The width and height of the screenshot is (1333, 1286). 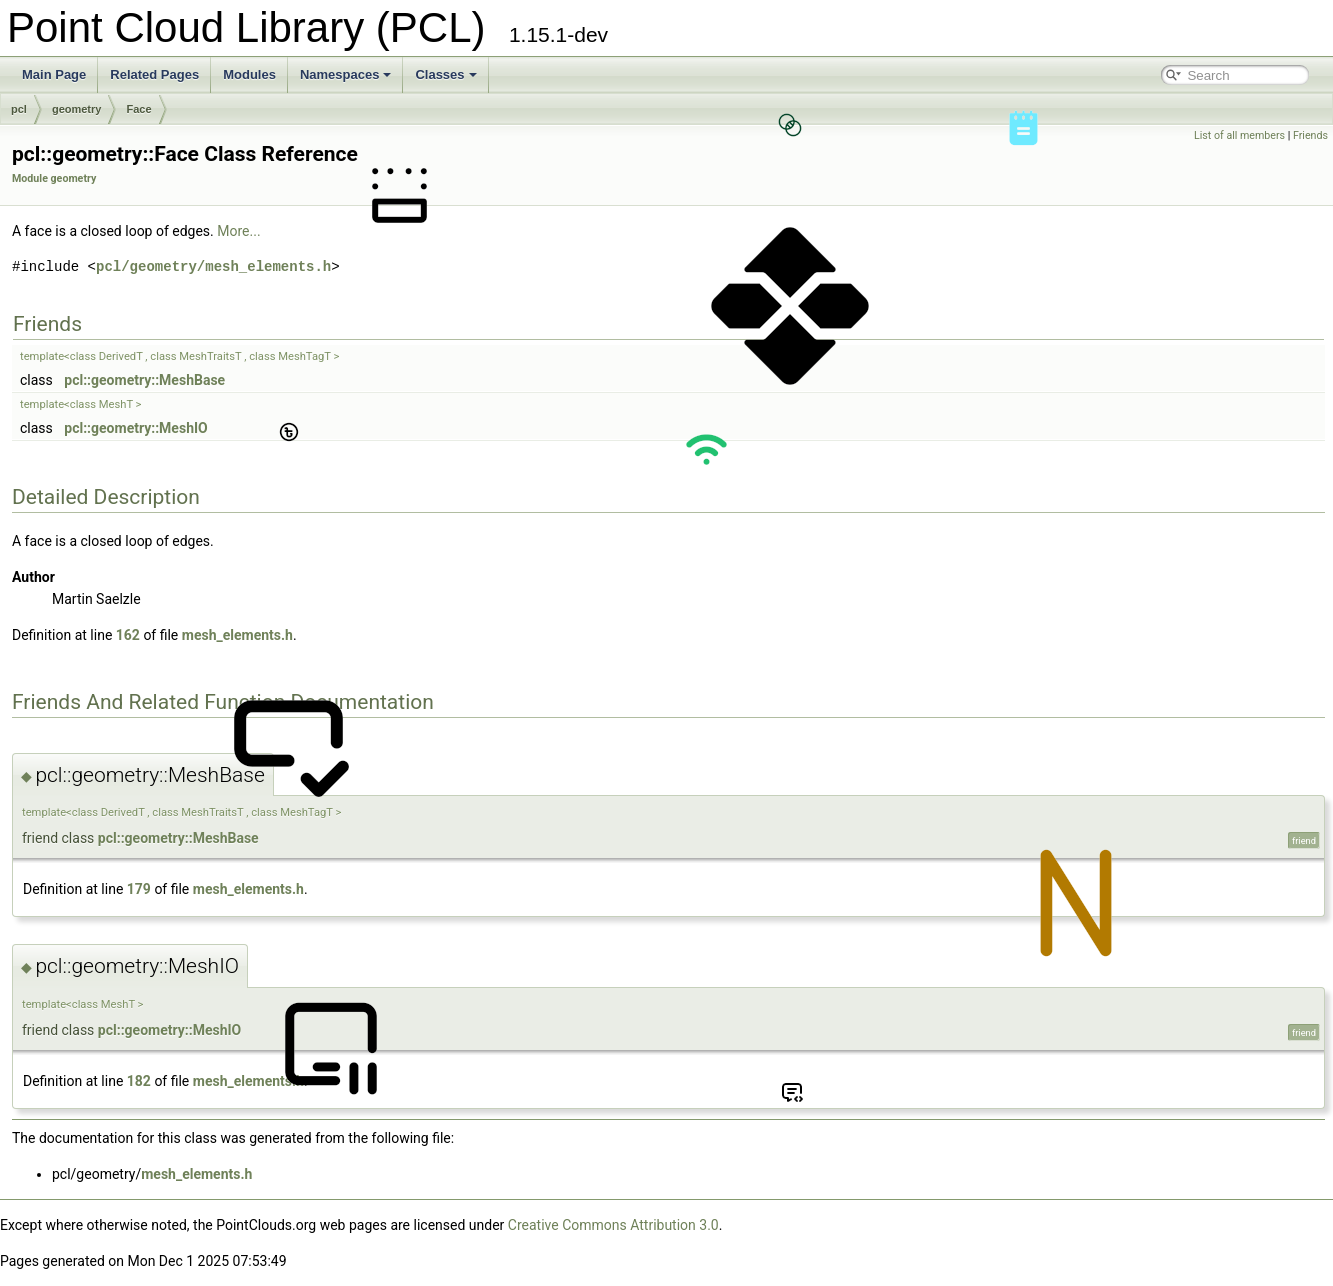 I want to click on open notepad or notes application, so click(x=1023, y=128).